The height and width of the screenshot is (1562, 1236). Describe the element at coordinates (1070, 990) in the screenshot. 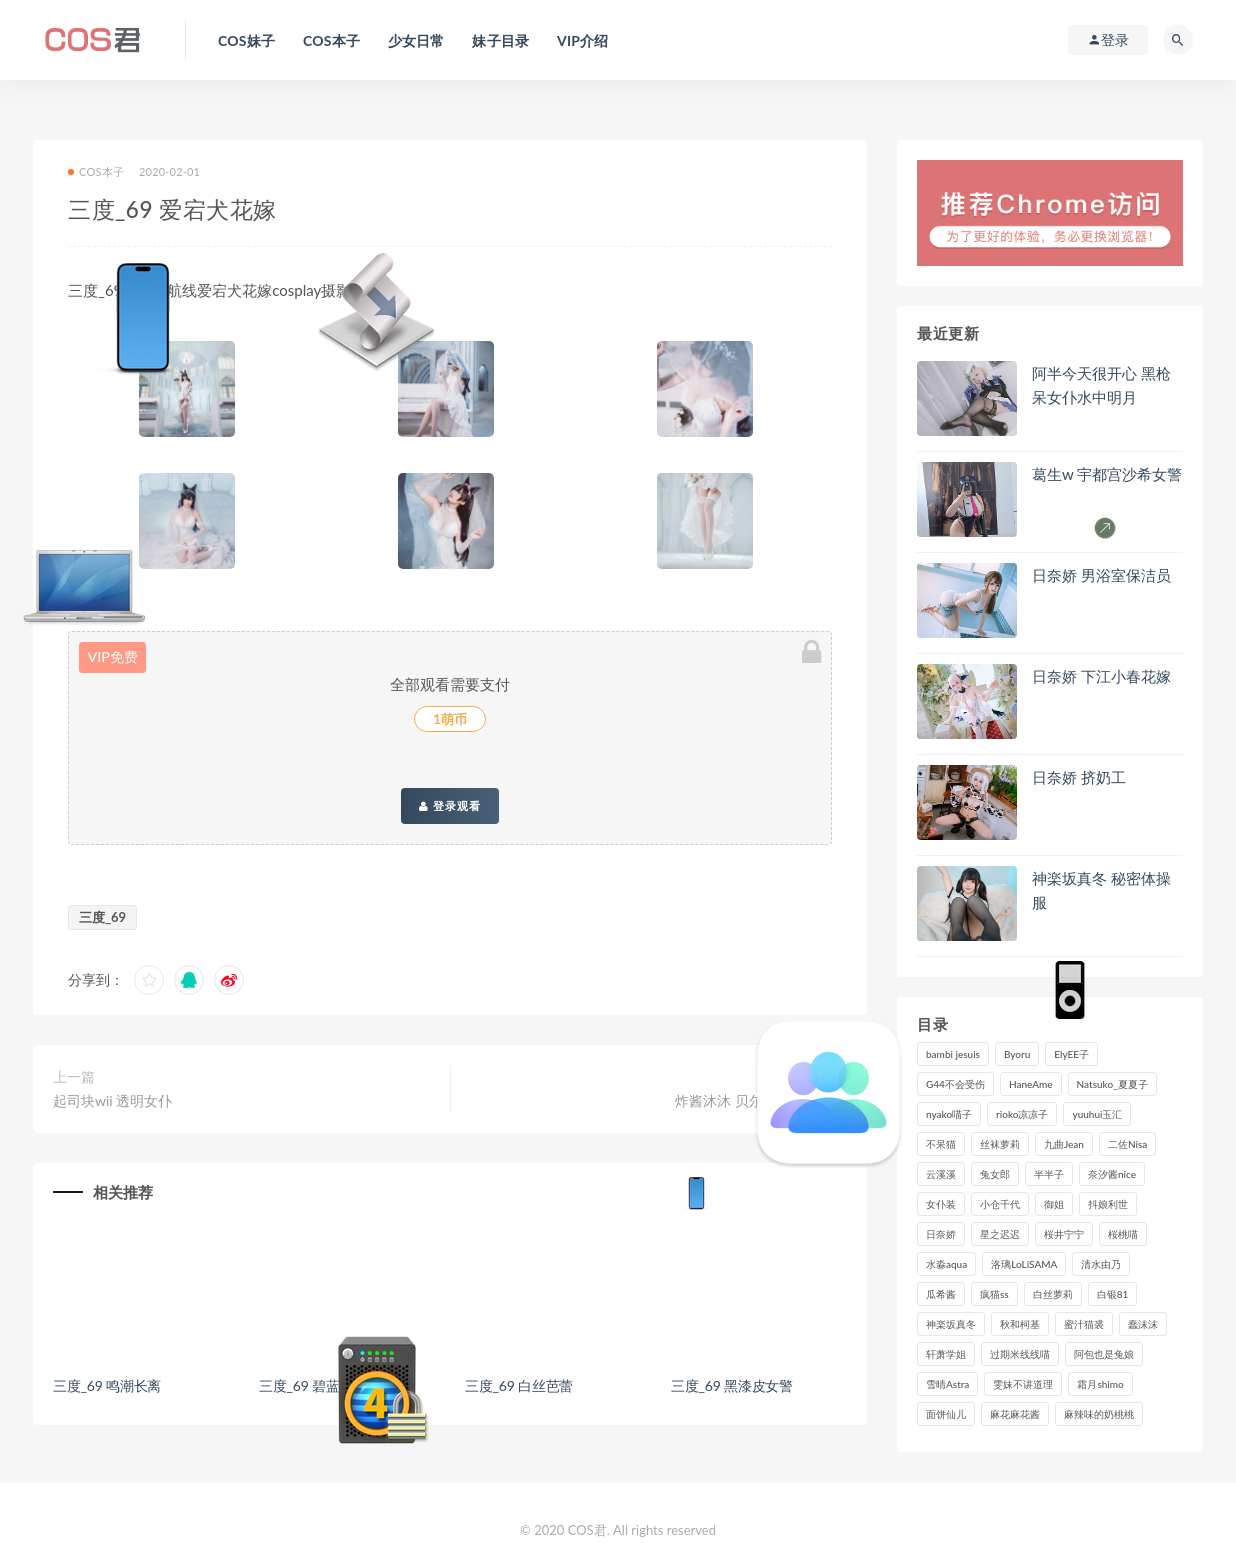

I see `iPod nano device in sidebar` at that location.